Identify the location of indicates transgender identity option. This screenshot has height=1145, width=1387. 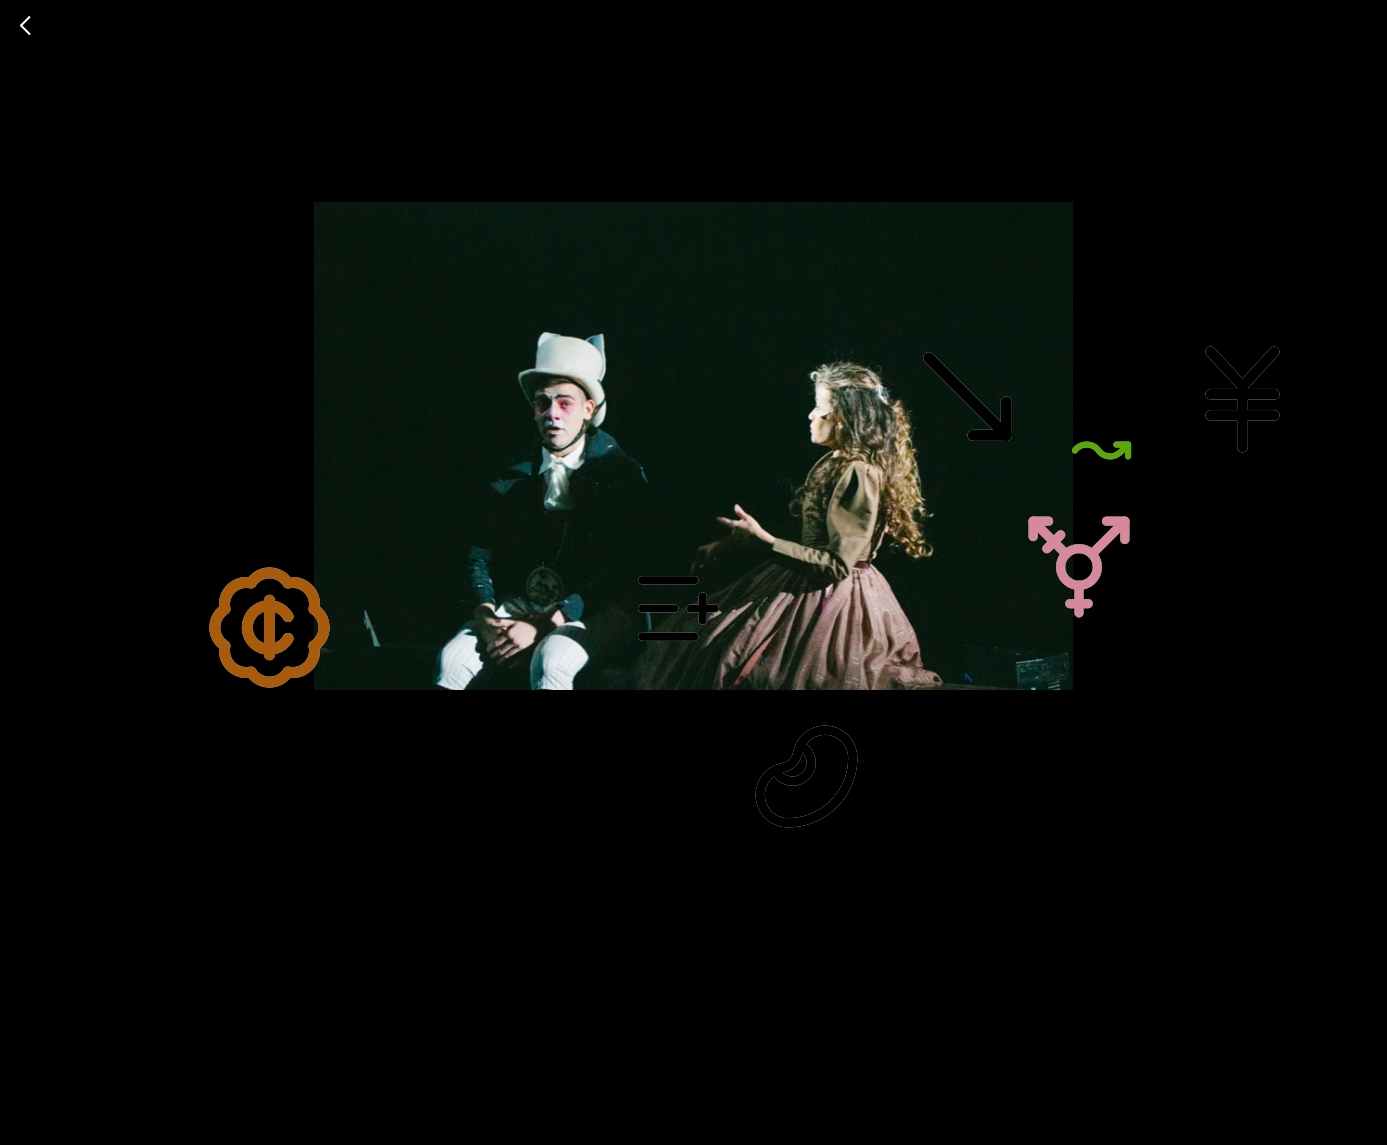
(1079, 567).